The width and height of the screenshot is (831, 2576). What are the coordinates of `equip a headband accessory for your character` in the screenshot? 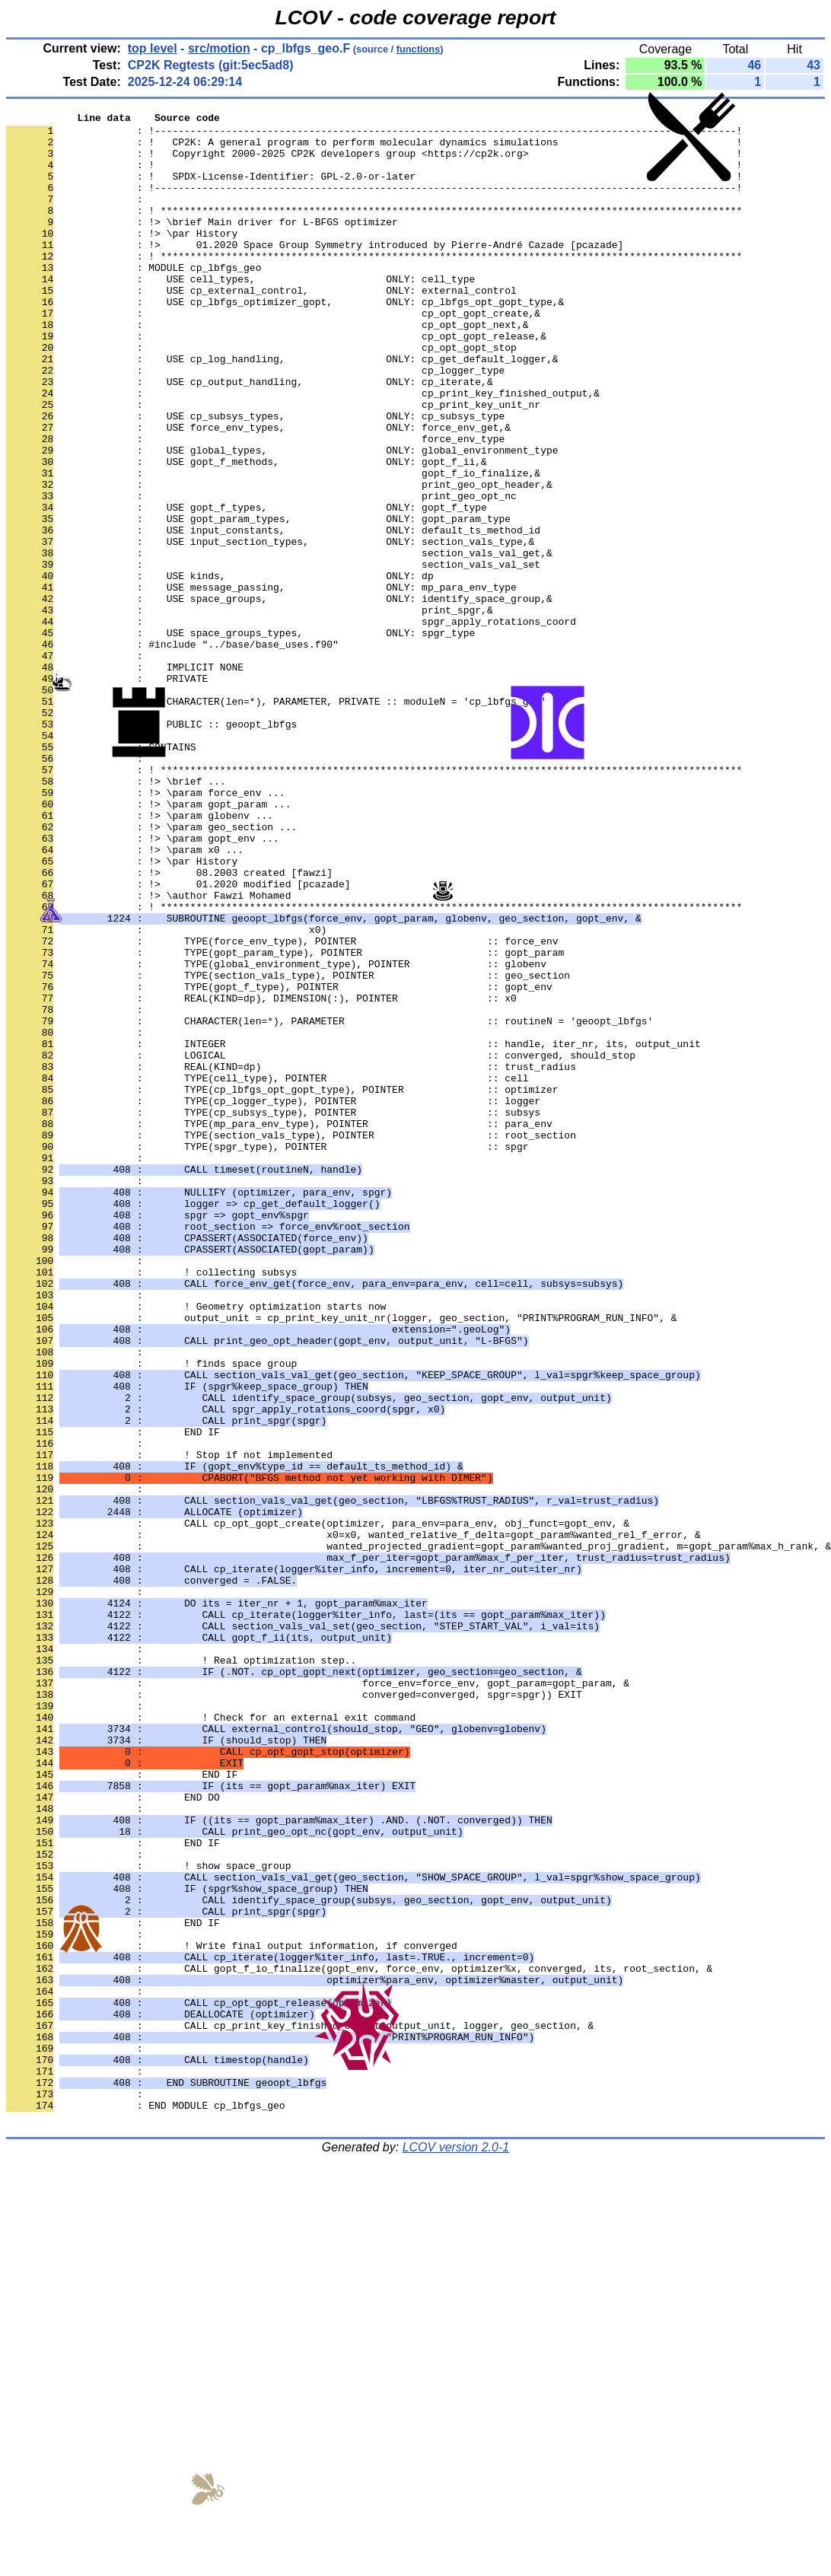 It's located at (81, 1929).